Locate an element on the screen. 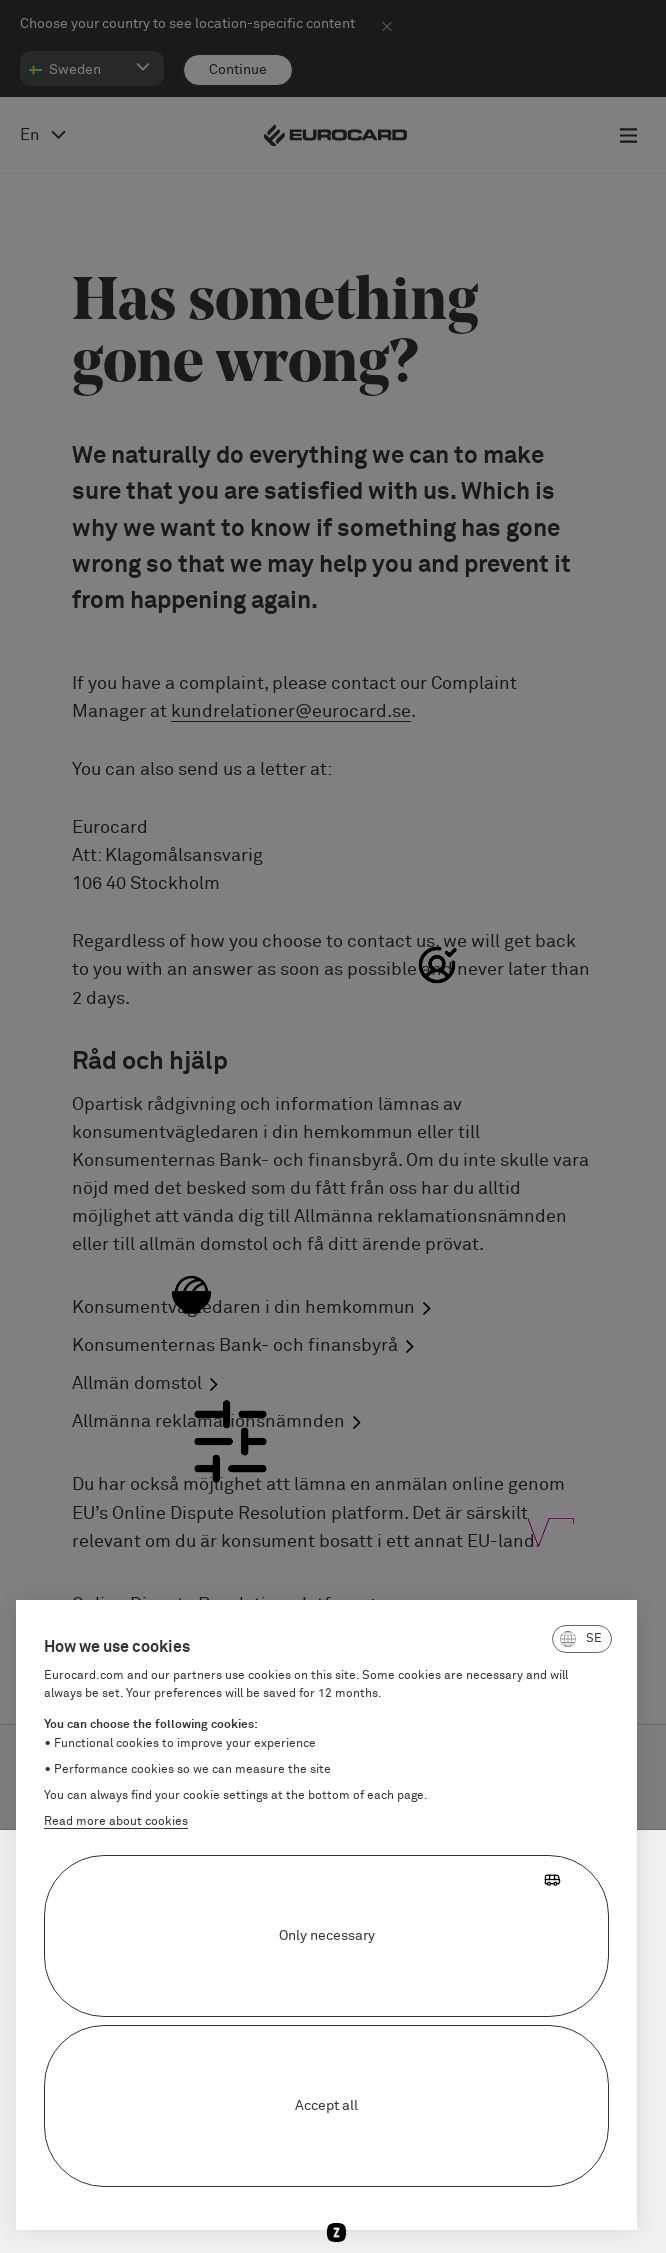  view public transit options is located at coordinates (552, 1879).